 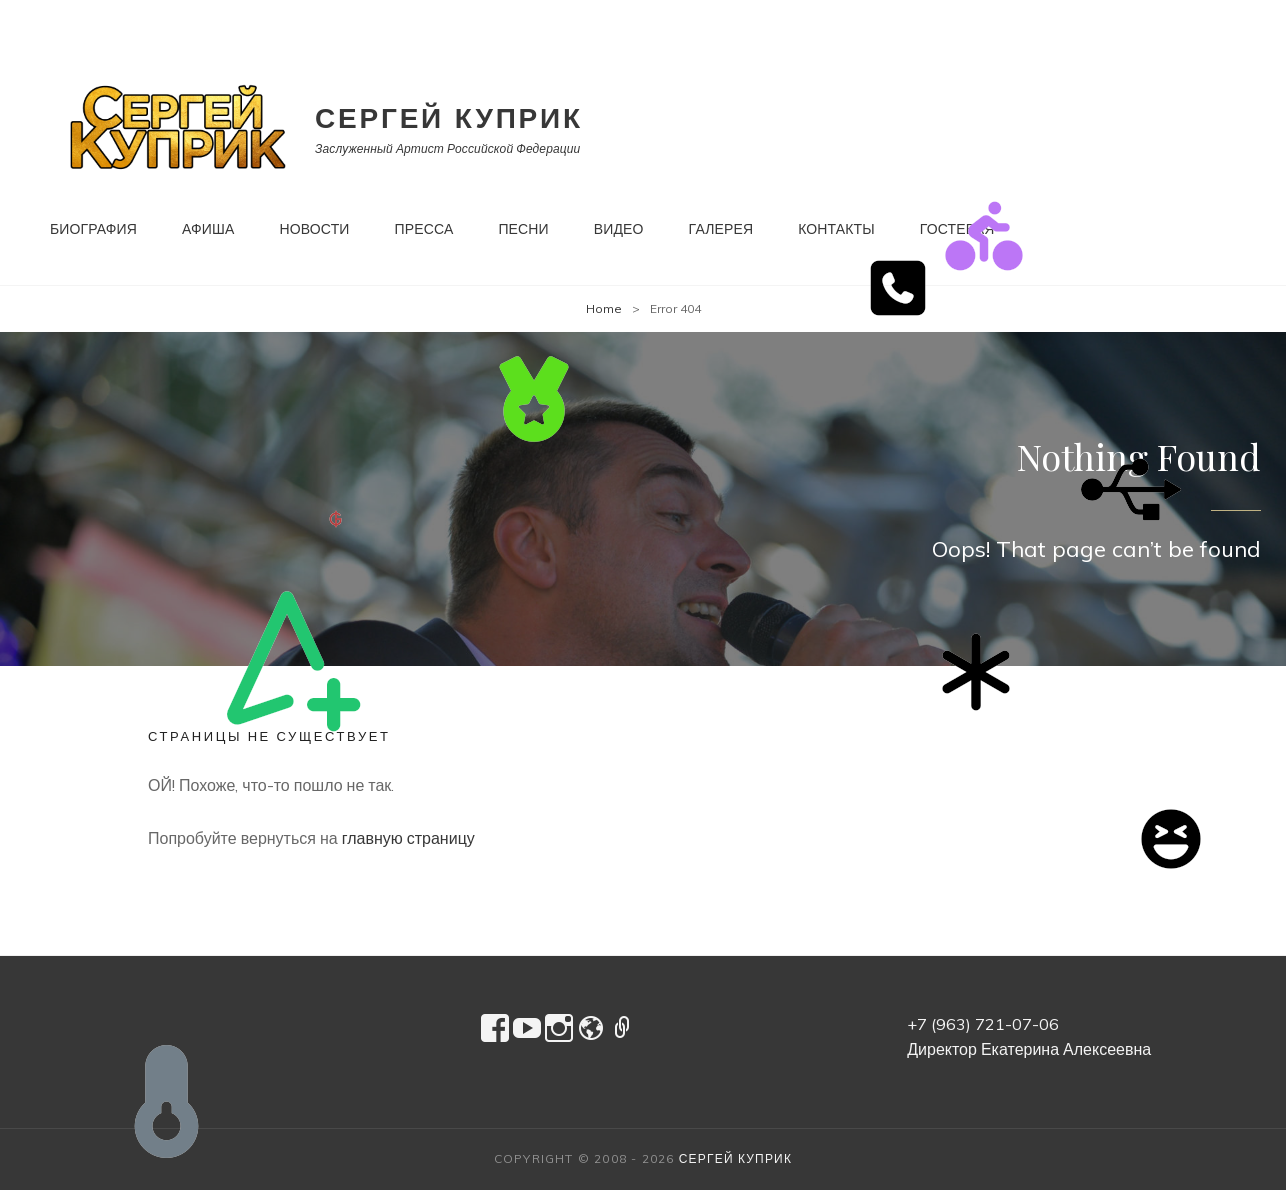 I want to click on access cycling or bike-related features, so click(x=984, y=236).